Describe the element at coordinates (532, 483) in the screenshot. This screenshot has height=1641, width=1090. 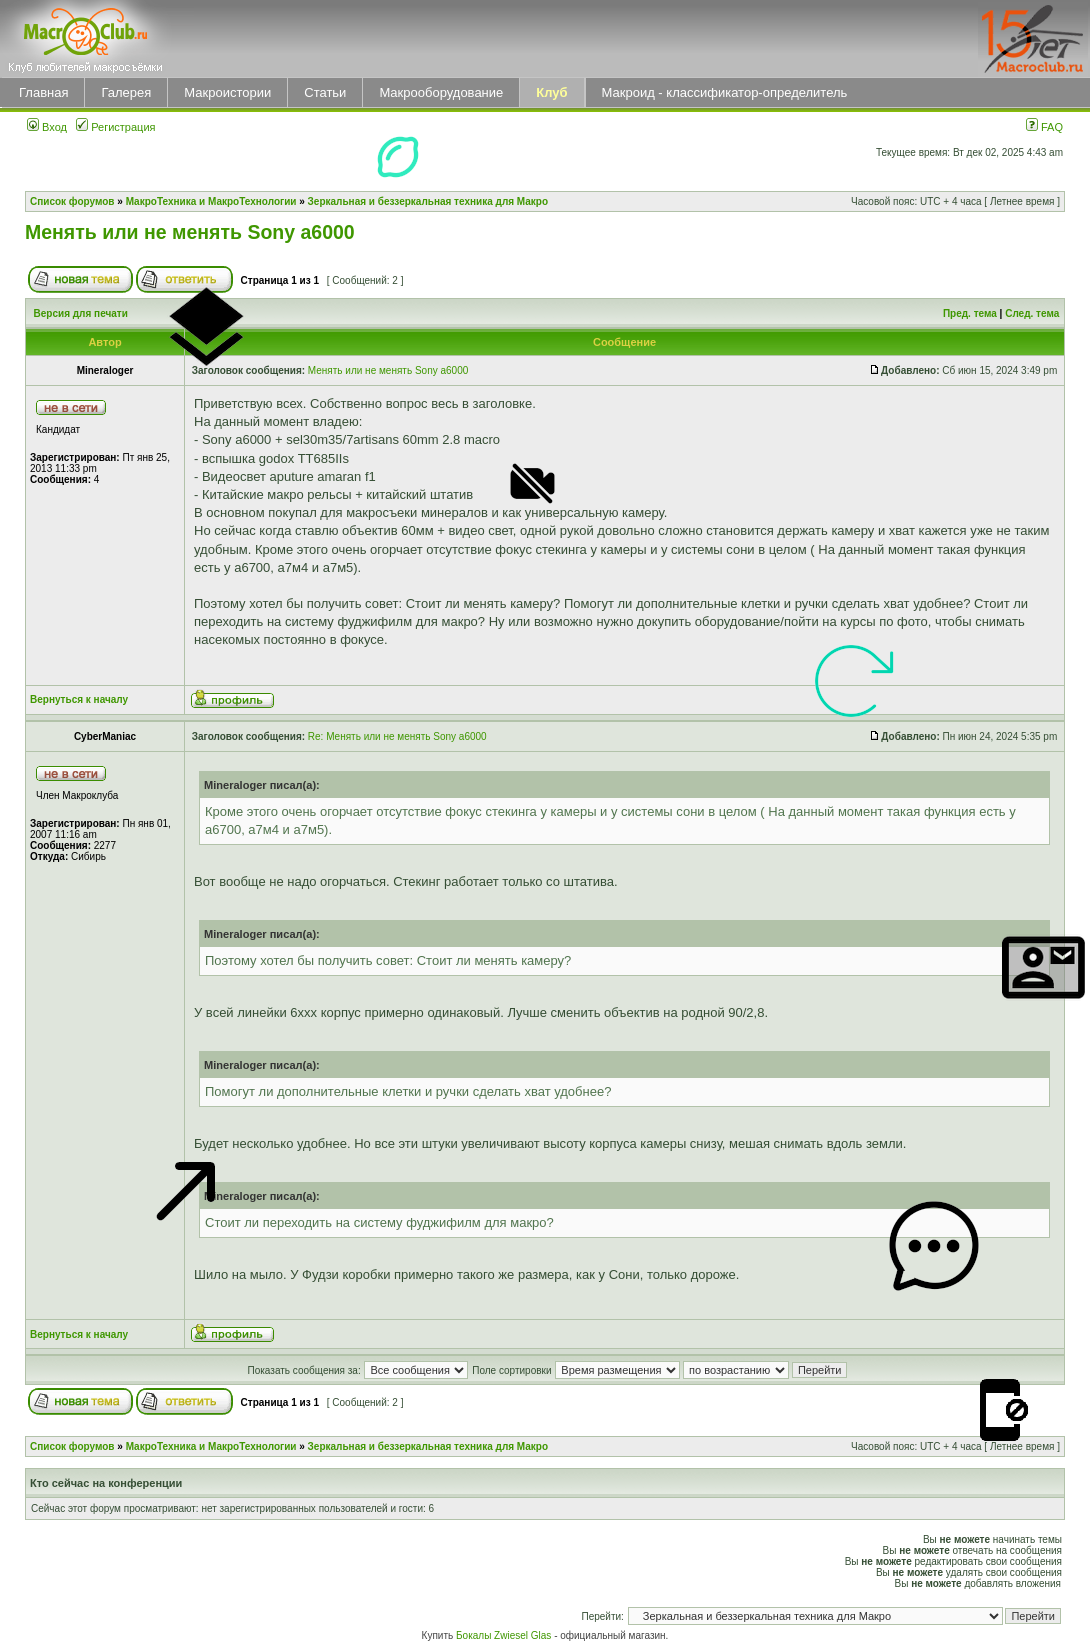
I see `turn off camera or disable video` at that location.